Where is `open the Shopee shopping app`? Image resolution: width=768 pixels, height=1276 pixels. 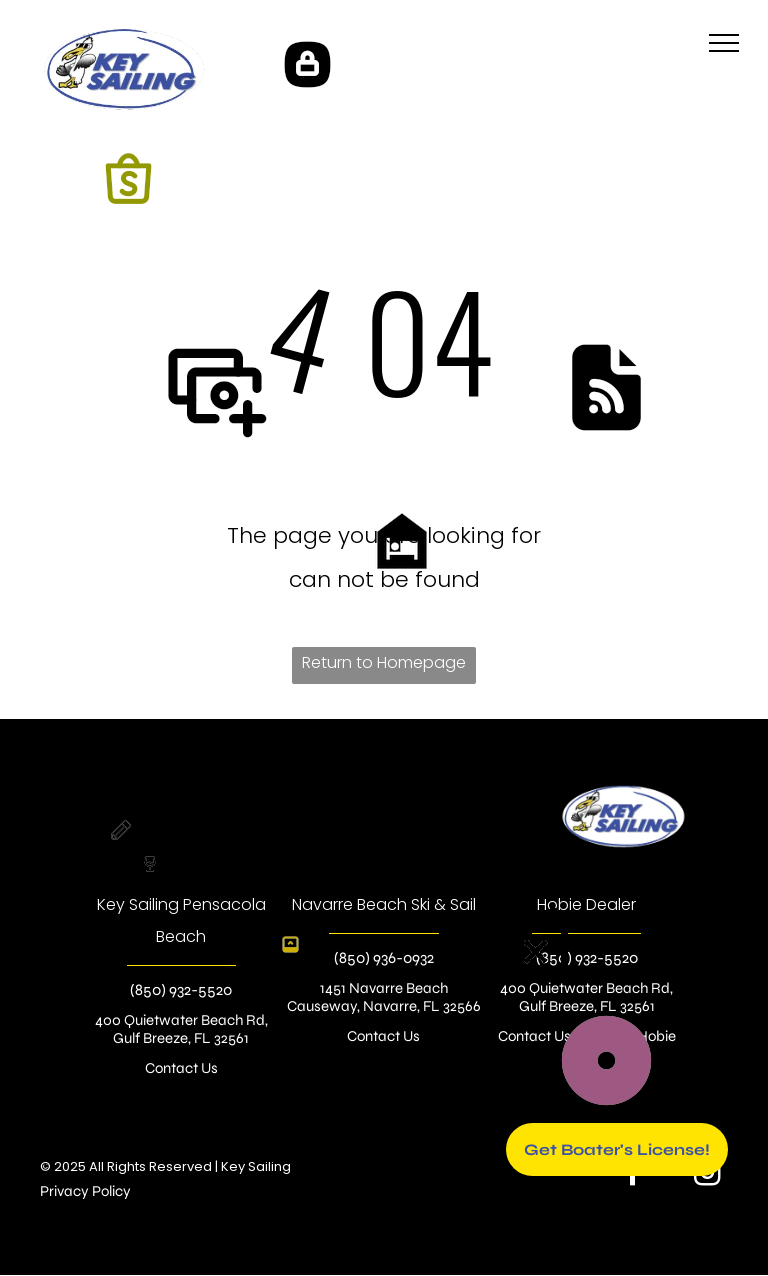 open the Shopee shopping app is located at coordinates (128, 178).